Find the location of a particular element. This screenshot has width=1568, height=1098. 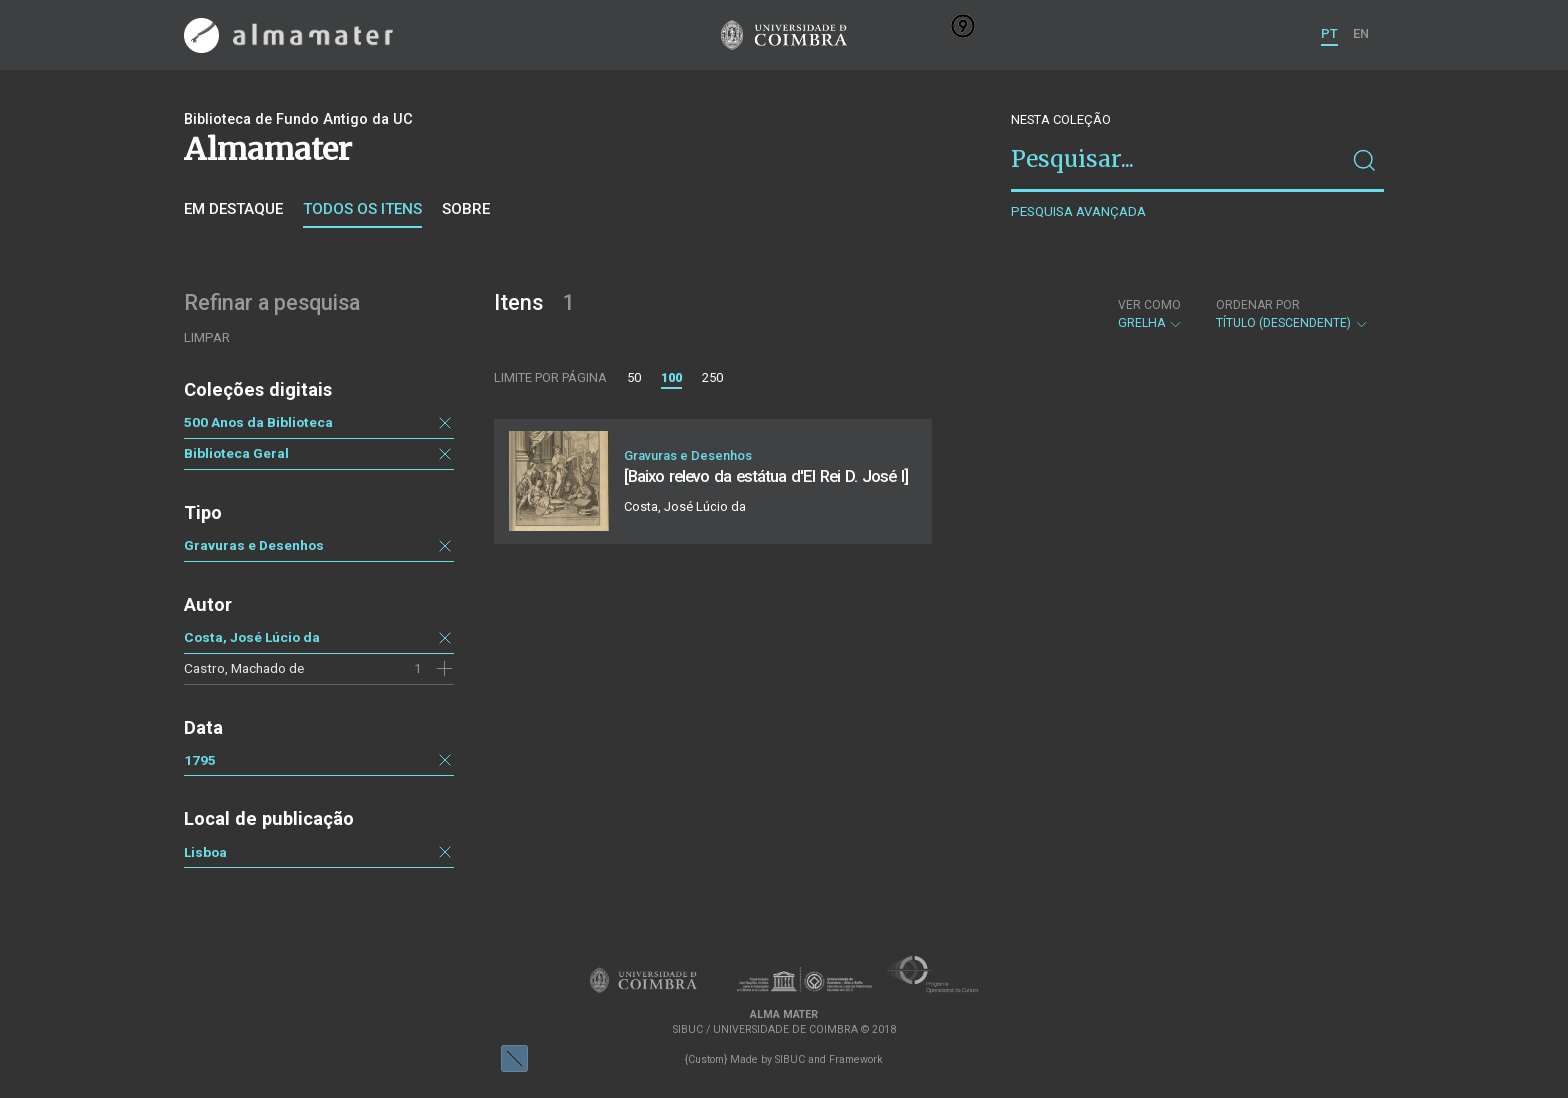

placeholder for missing or unavailable image content is located at coordinates (514, 1058).